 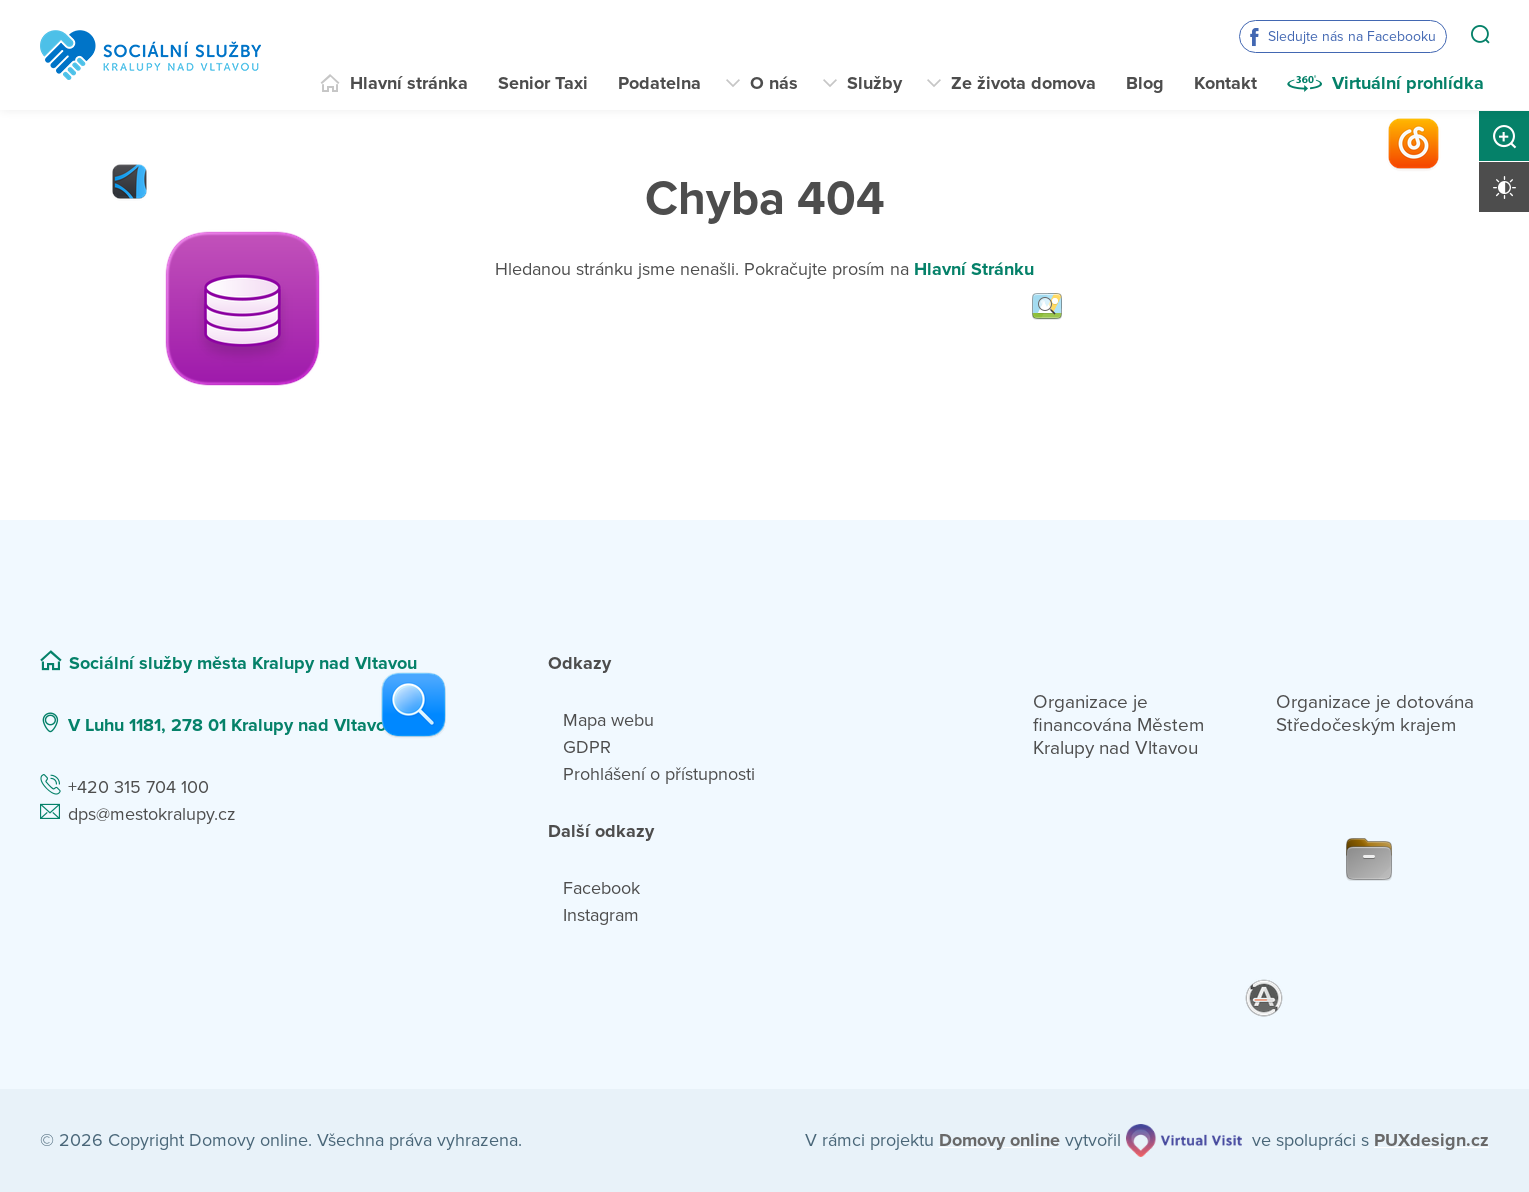 I want to click on open Spotlight search, so click(x=413, y=704).